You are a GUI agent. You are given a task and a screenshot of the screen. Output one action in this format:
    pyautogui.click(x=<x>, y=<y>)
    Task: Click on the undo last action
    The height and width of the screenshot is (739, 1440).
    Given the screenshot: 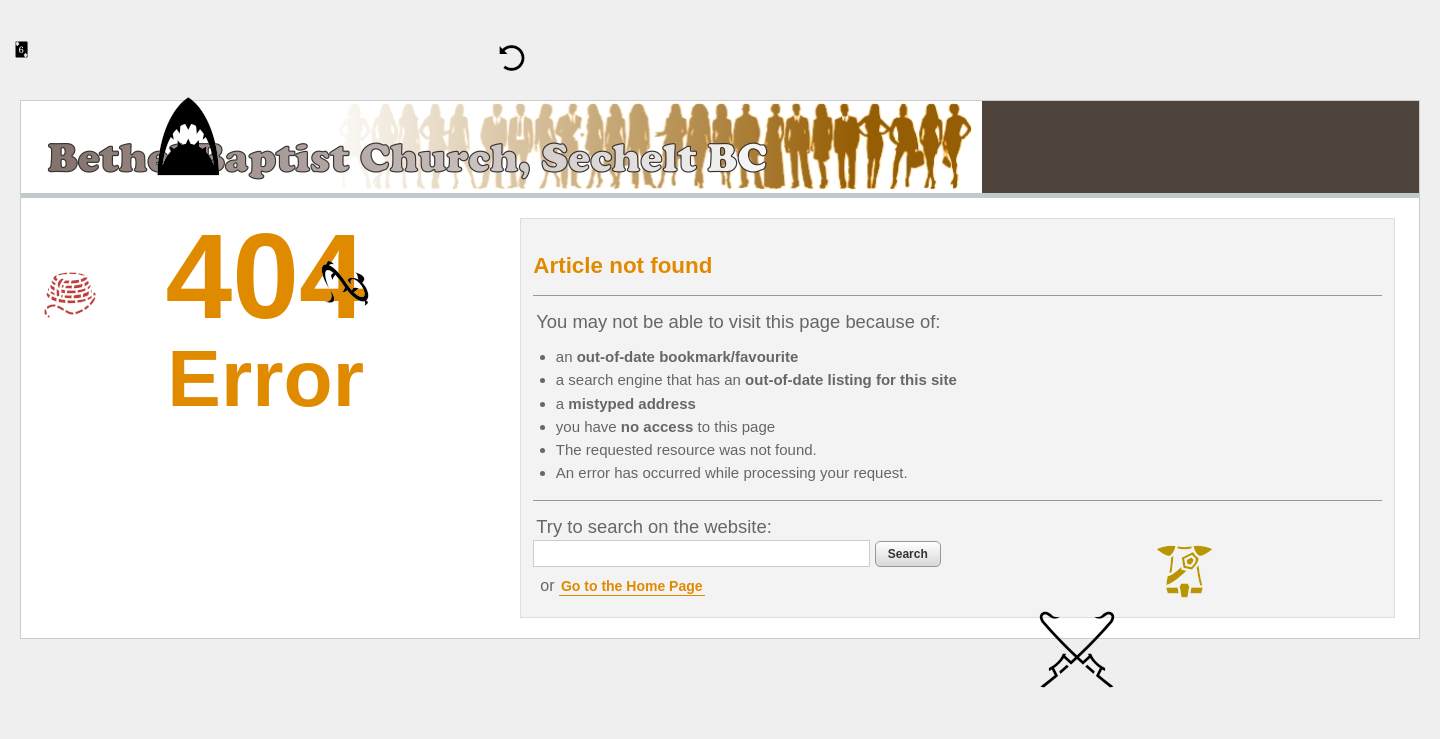 What is the action you would take?
    pyautogui.click(x=512, y=58)
    